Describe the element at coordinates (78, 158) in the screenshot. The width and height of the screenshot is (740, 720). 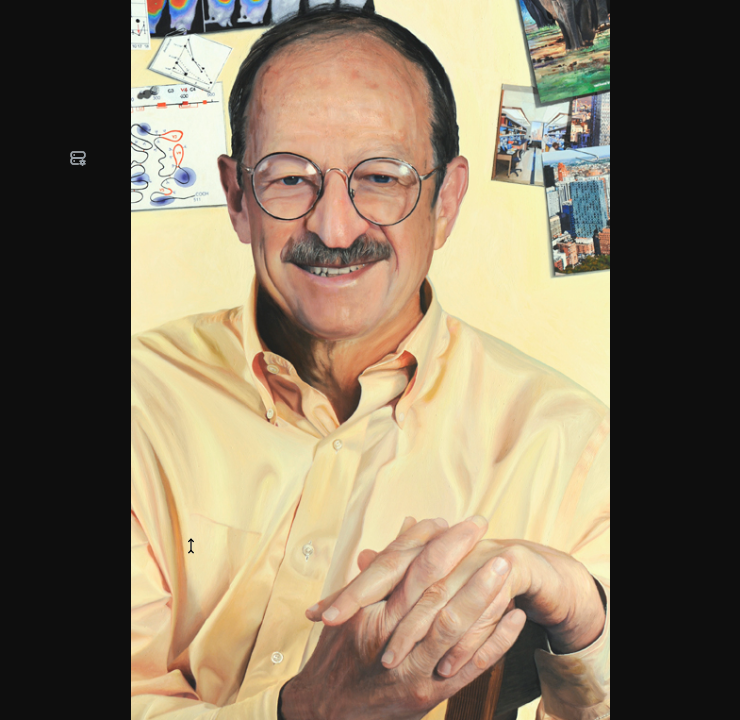
I see `access server configuration settings` at that location.